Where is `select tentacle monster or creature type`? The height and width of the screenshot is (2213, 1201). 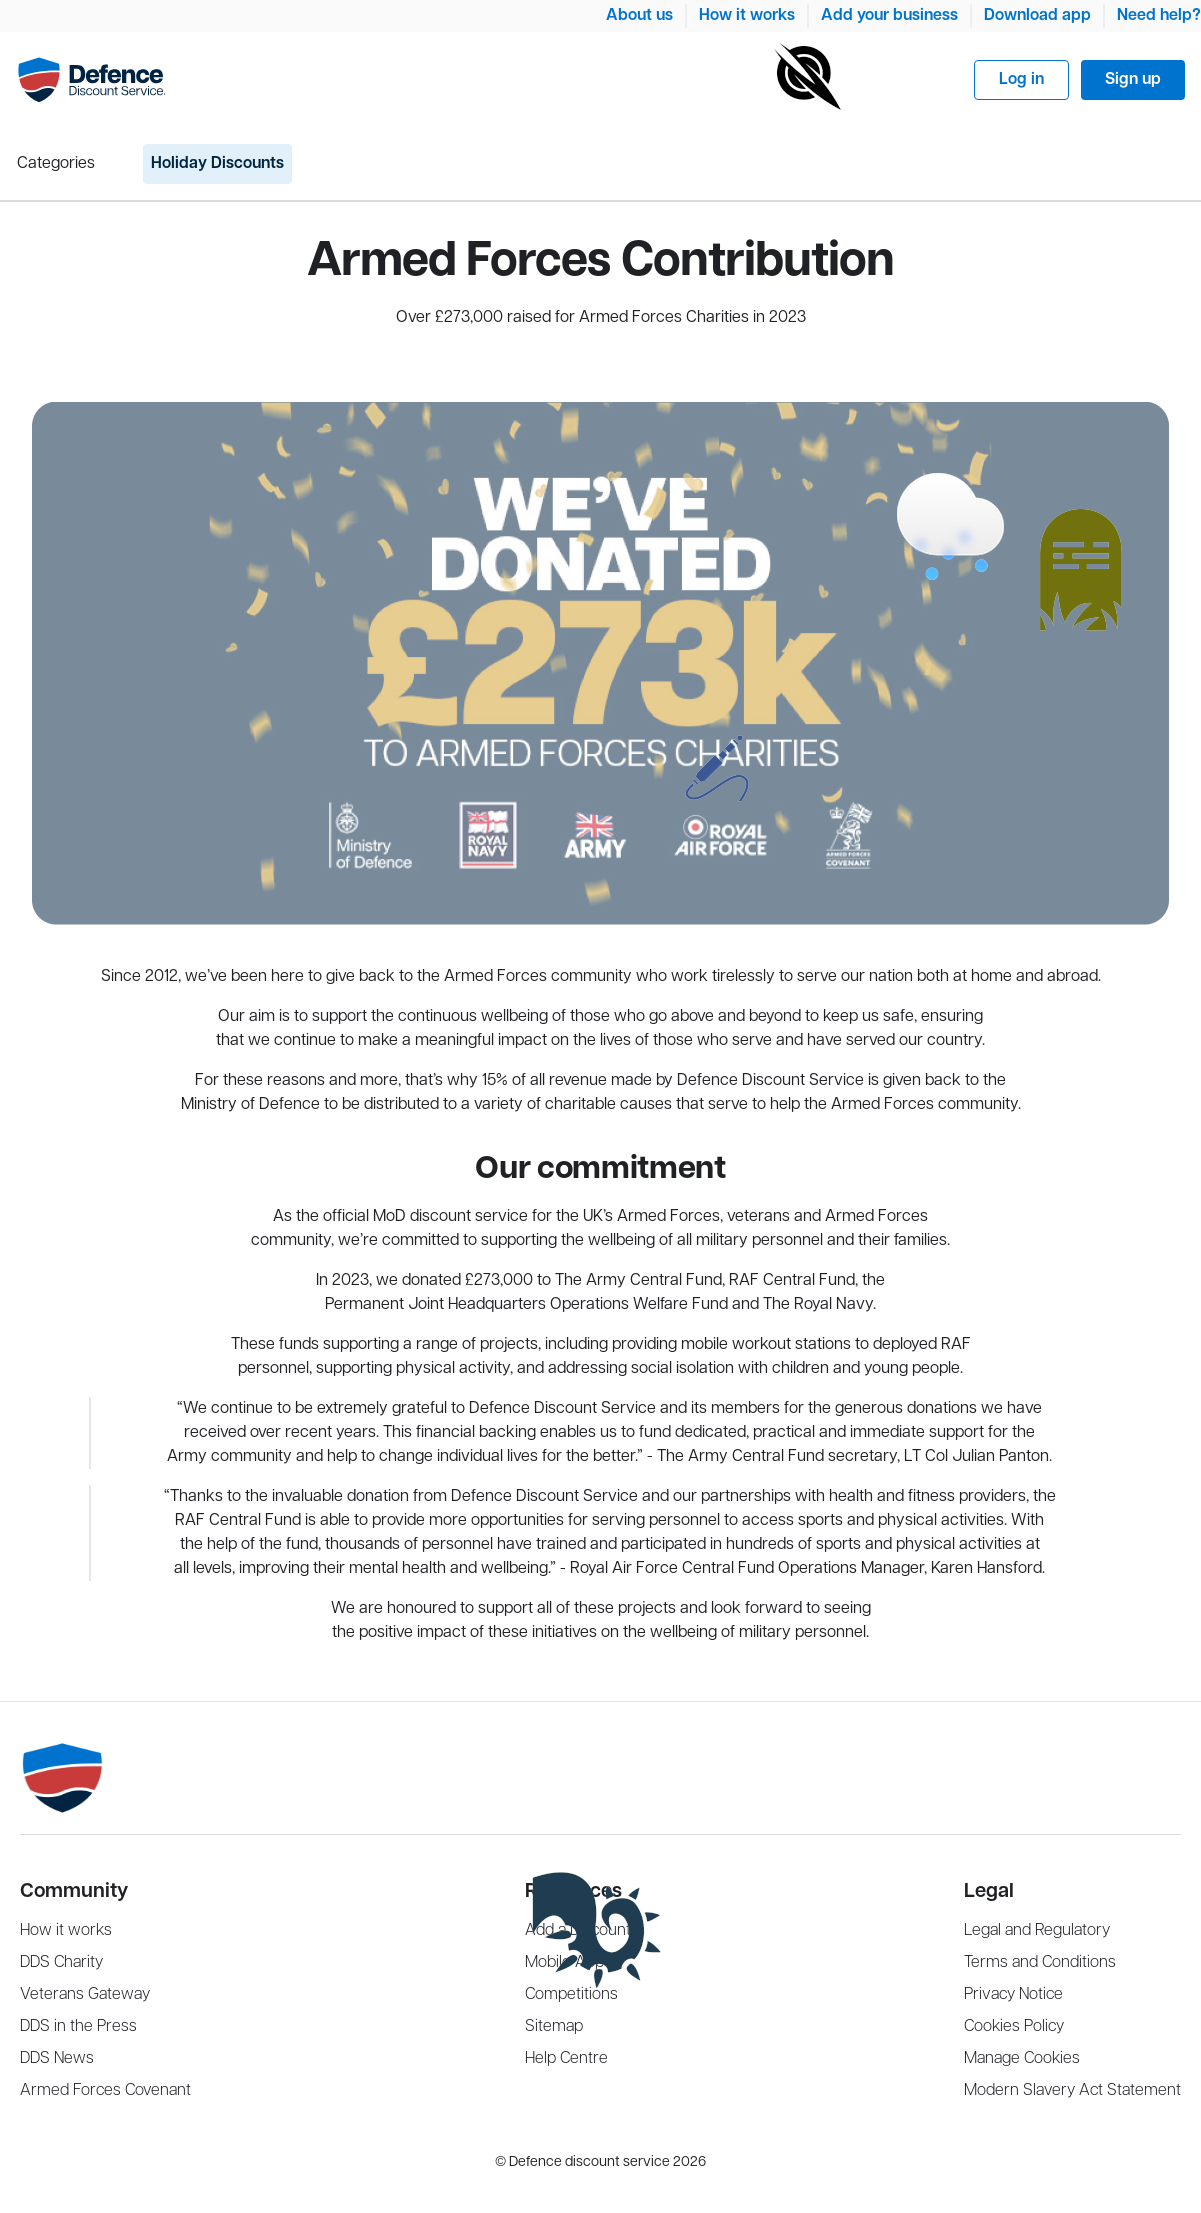 select tentacle monster or creature type is located at coordinates (596, 1930).